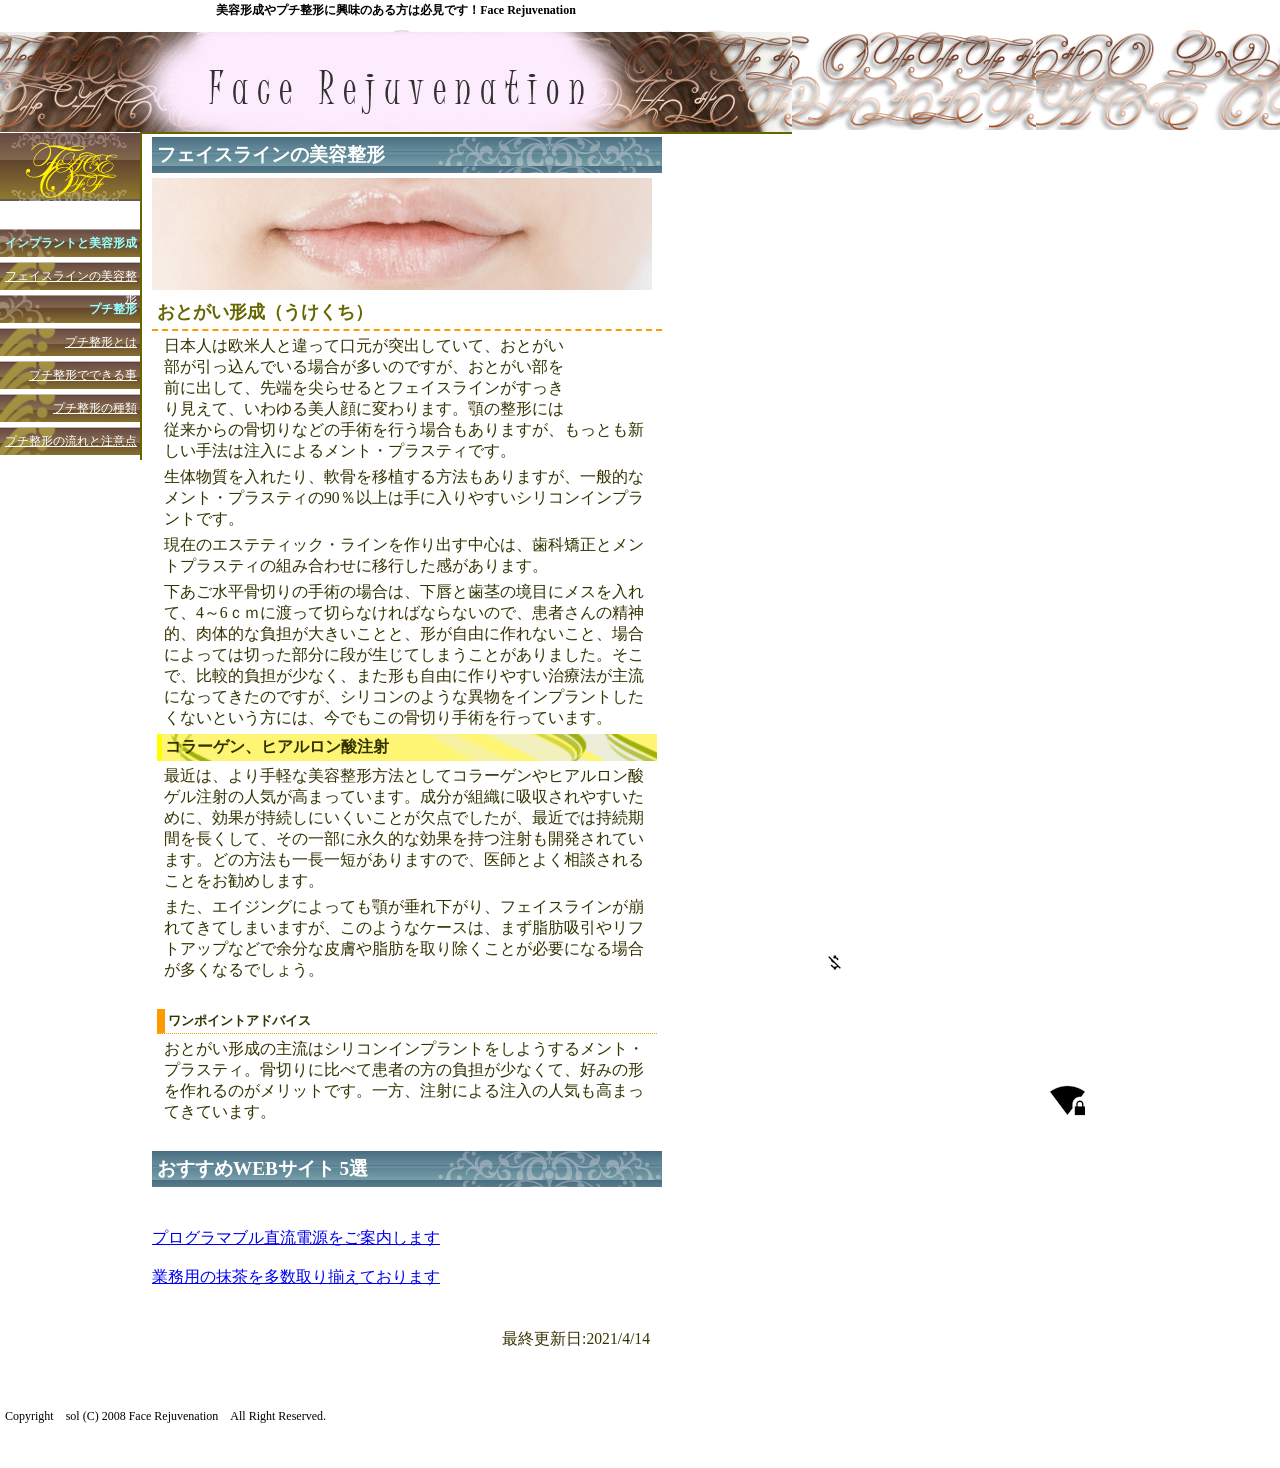 This screenshot has width=1280, height=1468. What do you see at coordinates (834, 962) in the screenshot?
I see `indicates no cost or free item` at bounding box center [834, 962].